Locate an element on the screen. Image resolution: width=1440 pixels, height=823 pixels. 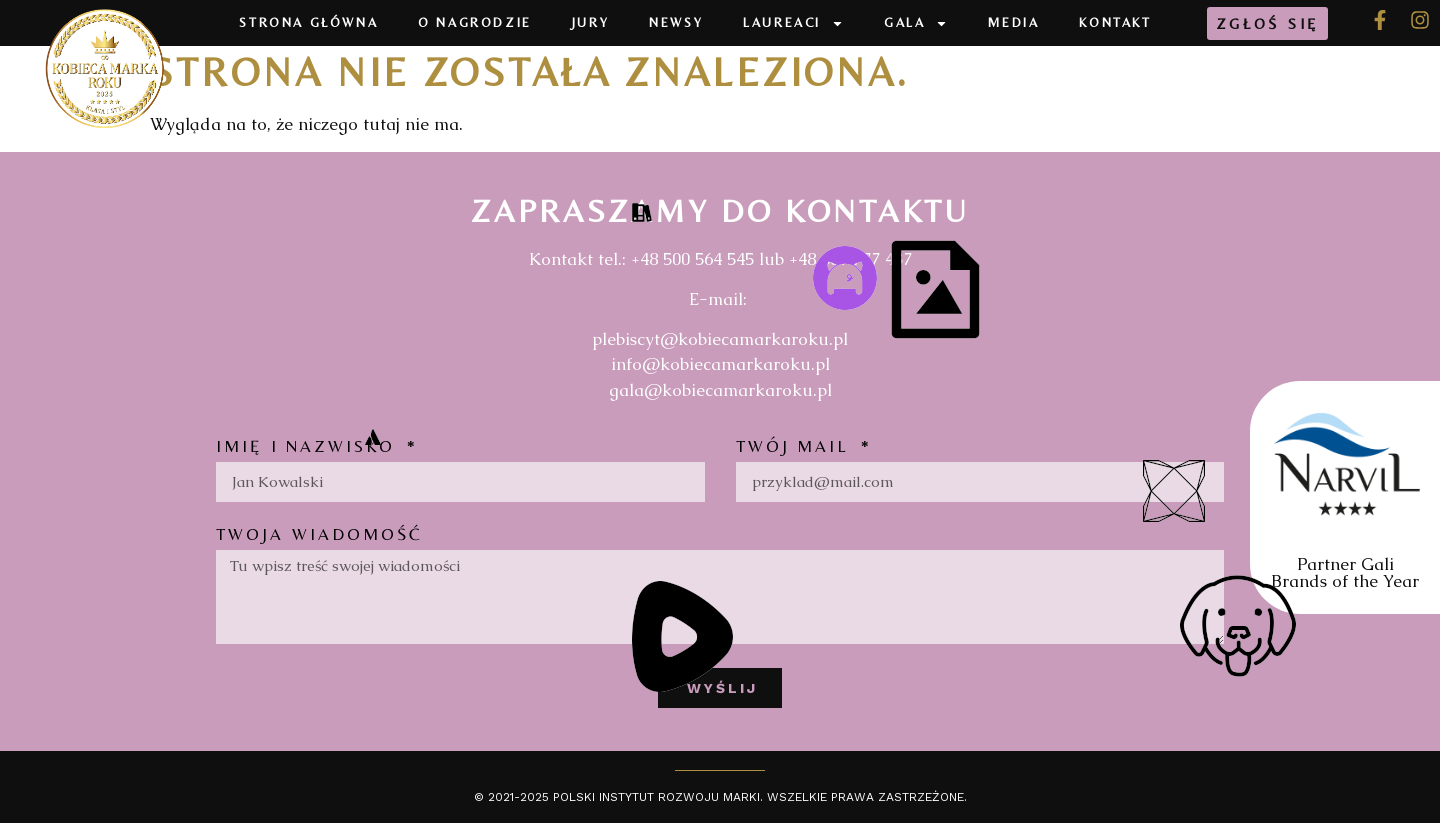
atlassian company logo is located at coordinates (373, 437).